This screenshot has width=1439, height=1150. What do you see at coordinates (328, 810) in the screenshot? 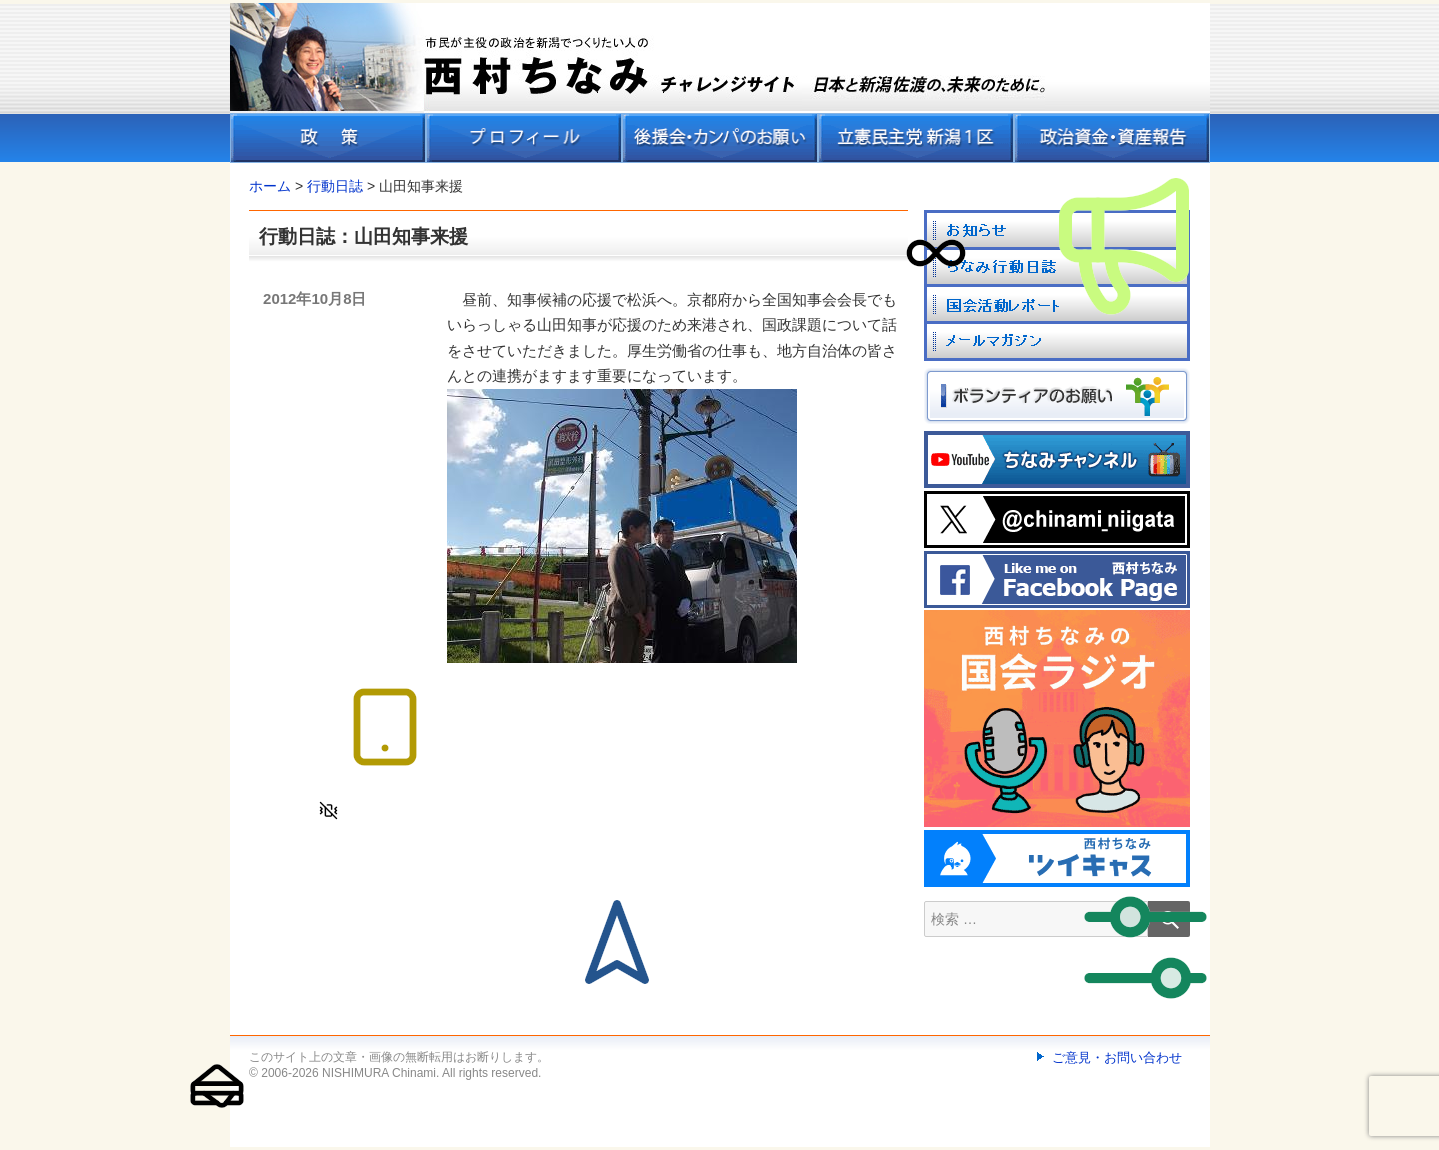
I see `disable vibration mode` at bounding box center [328, 810].